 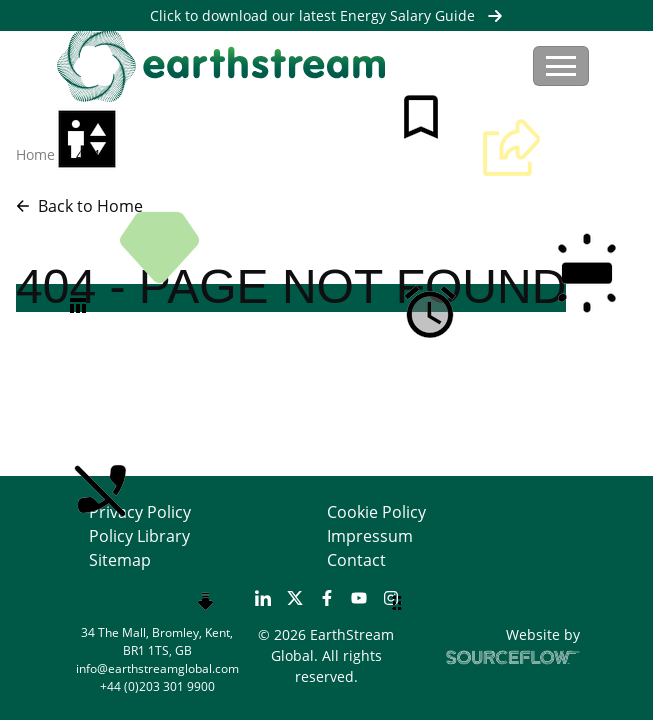 I want to click on indicates elevator access available, so click(x=87, y=139).